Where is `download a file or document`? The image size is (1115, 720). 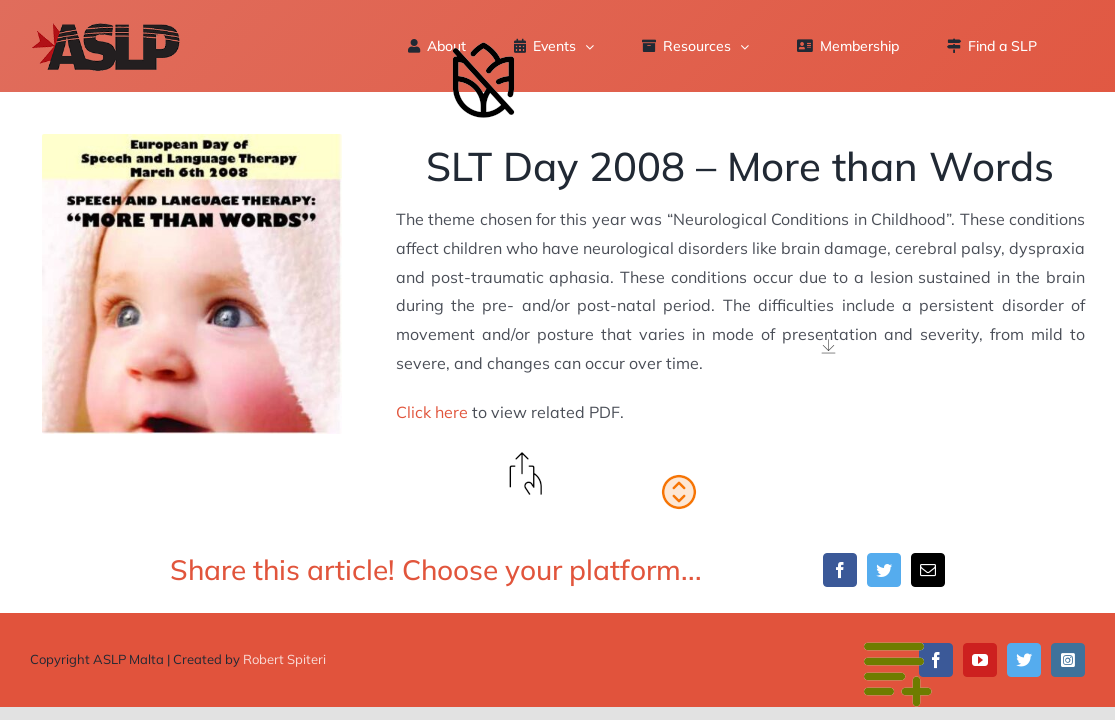 download a file or document is located at coordinates (828, 346).